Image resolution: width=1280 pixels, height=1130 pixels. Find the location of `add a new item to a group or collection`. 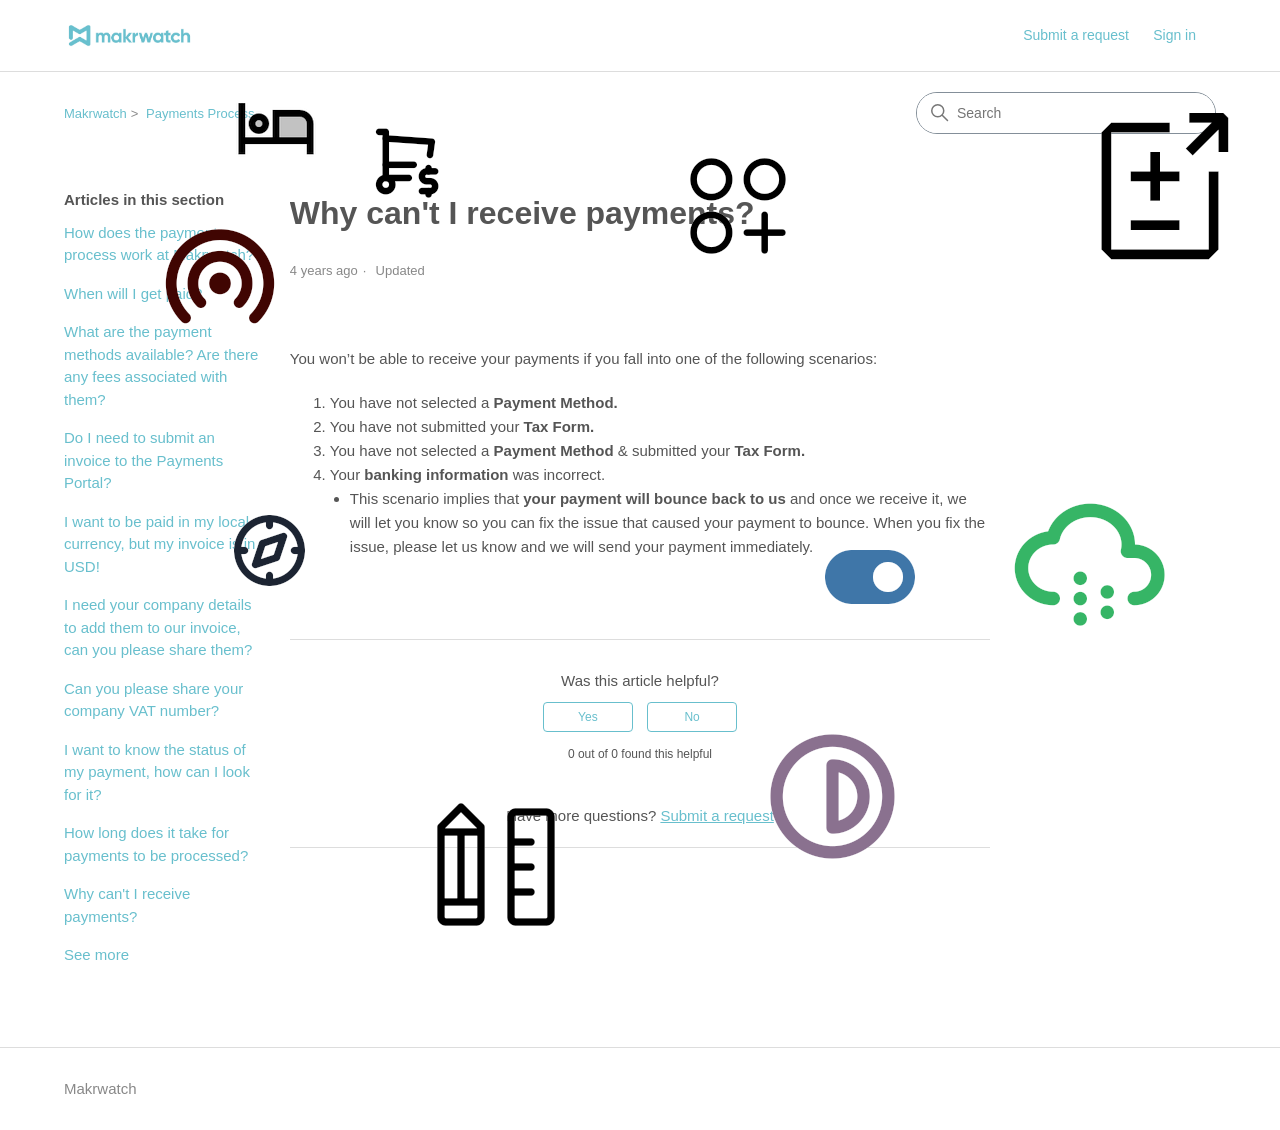

add a new item to a group or collection is located at coordinates (738, 206).